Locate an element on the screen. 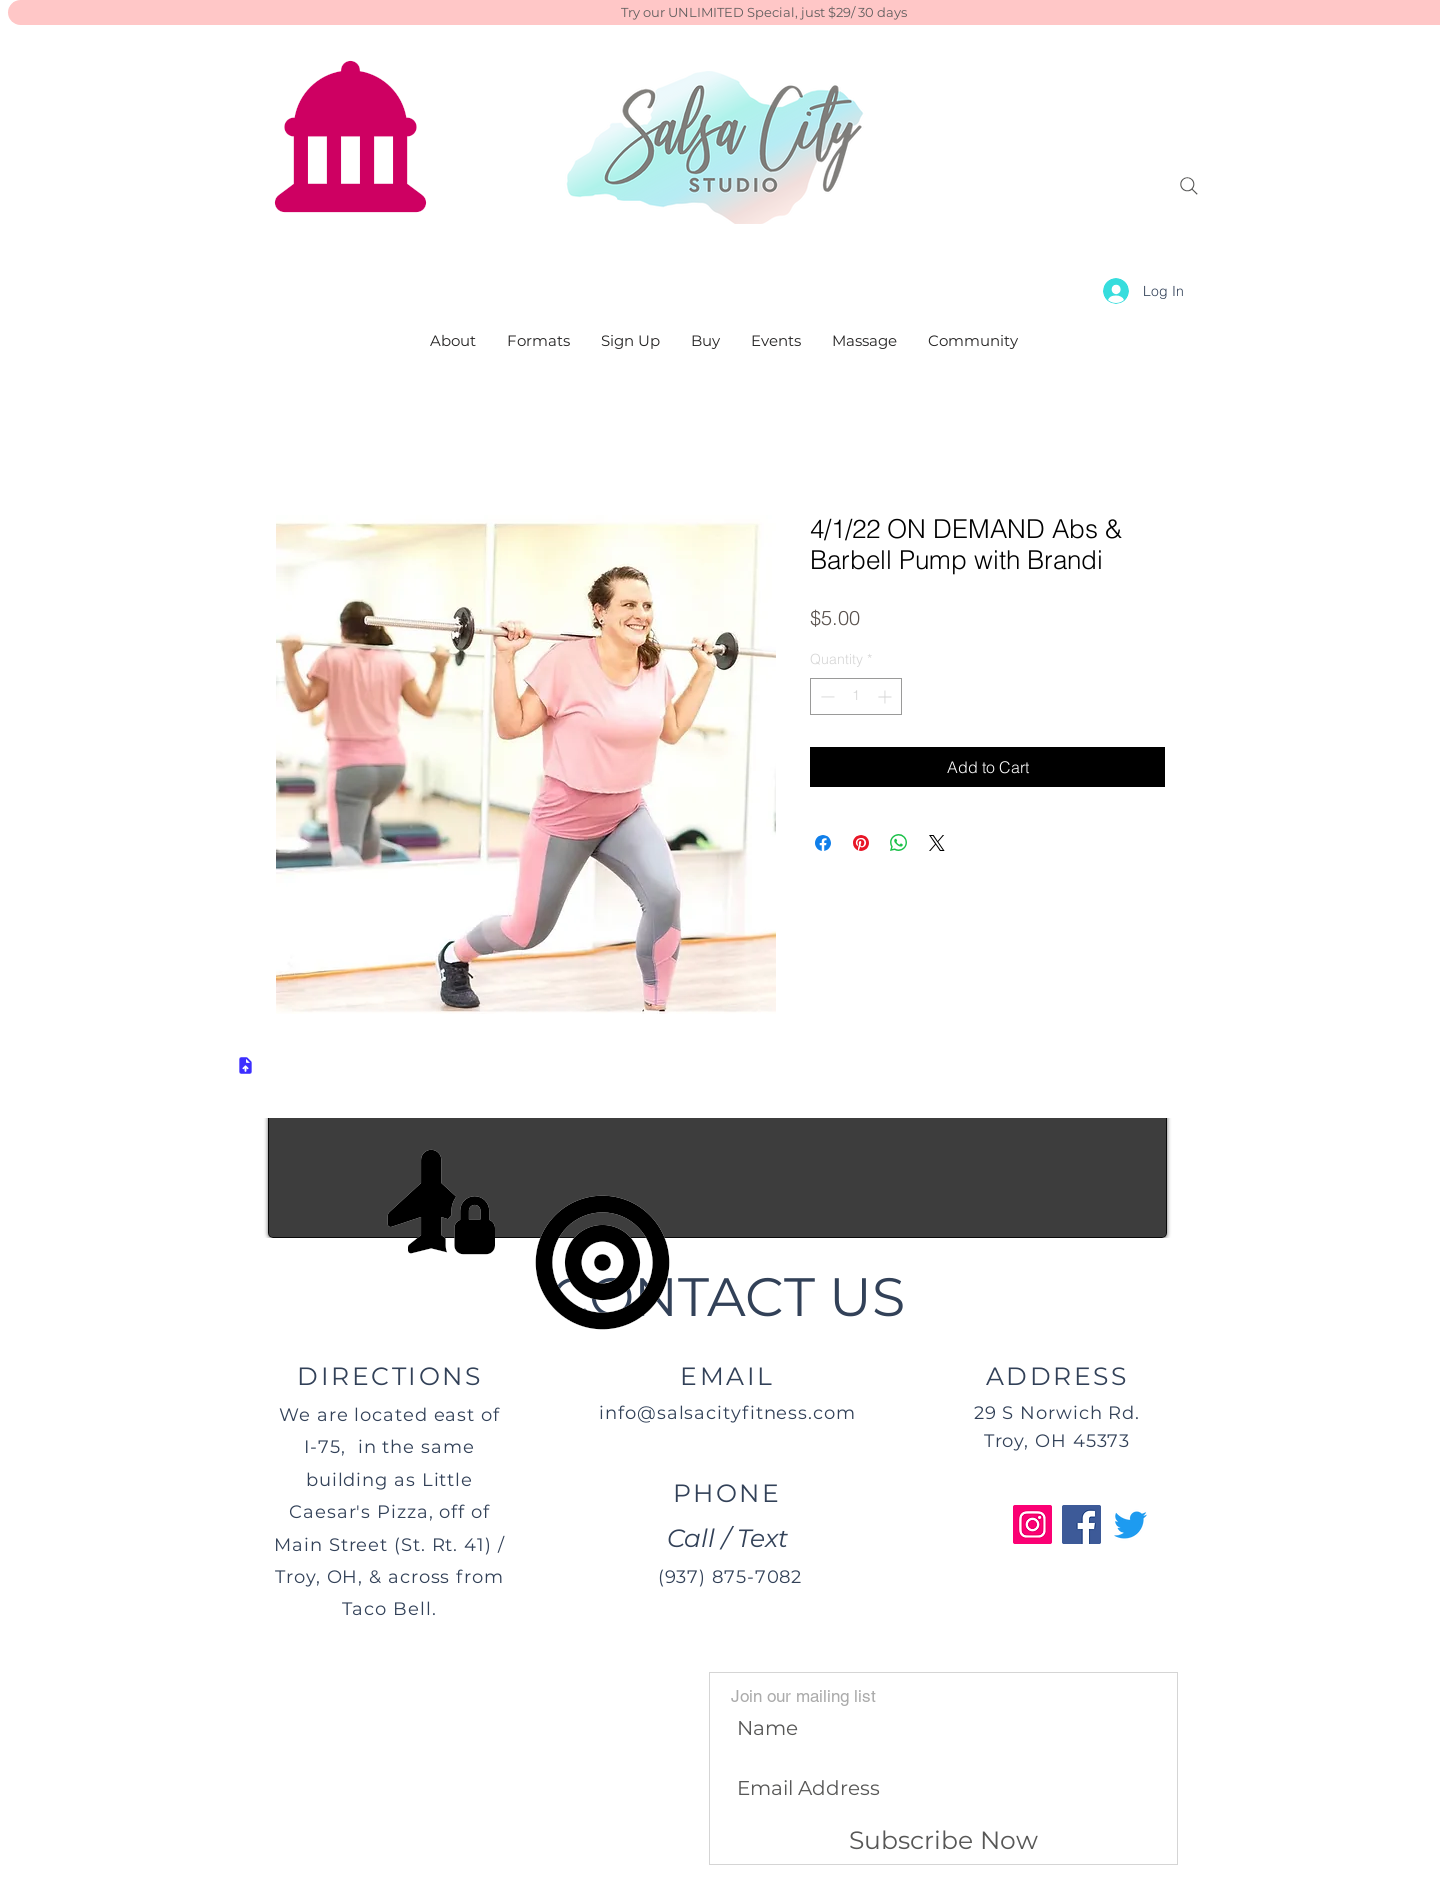  upload a file is located at coordinates (245, 1065).